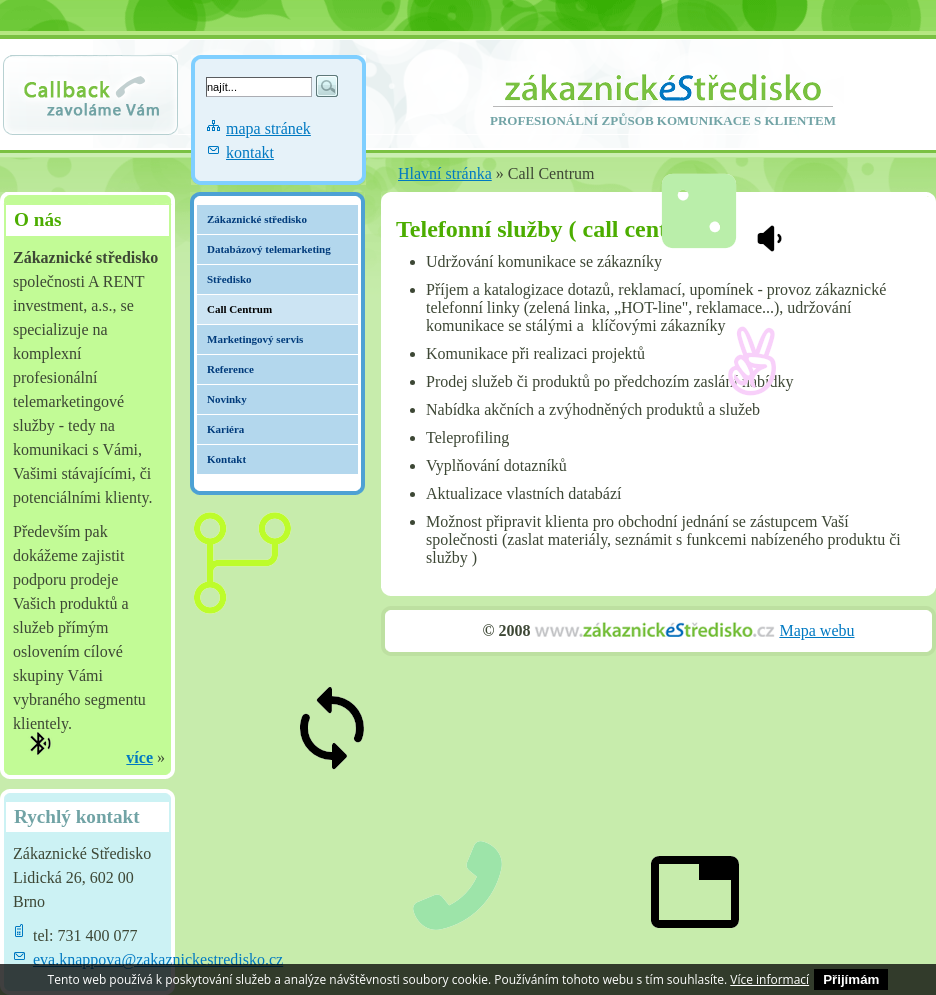 The height and width of the screenshot is (995, 936). What do you see at coordinates (752, 361) in the screenshot?
I see `visit angellist profile or website` at bounding box center [752, 361].